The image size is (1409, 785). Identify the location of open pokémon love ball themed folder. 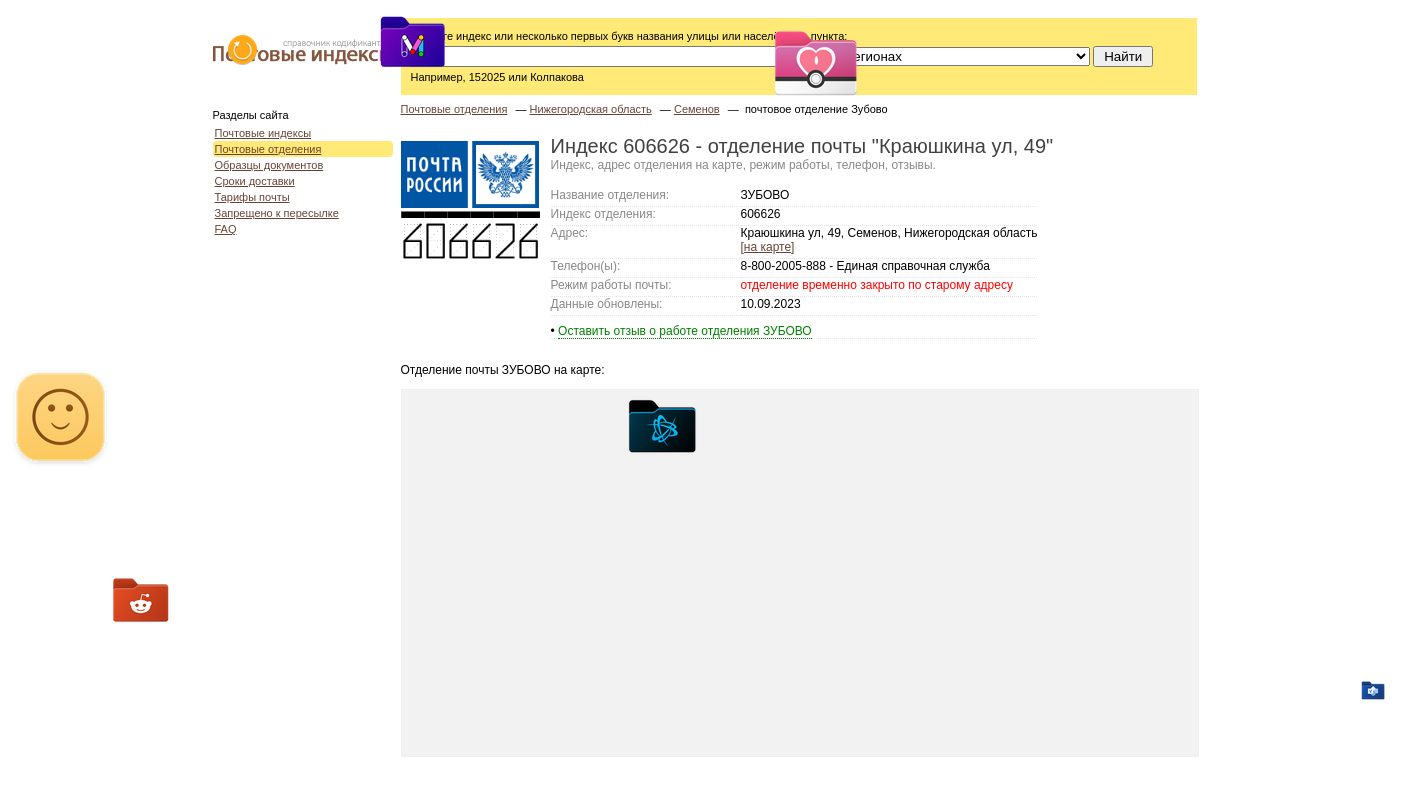
(815, 65).